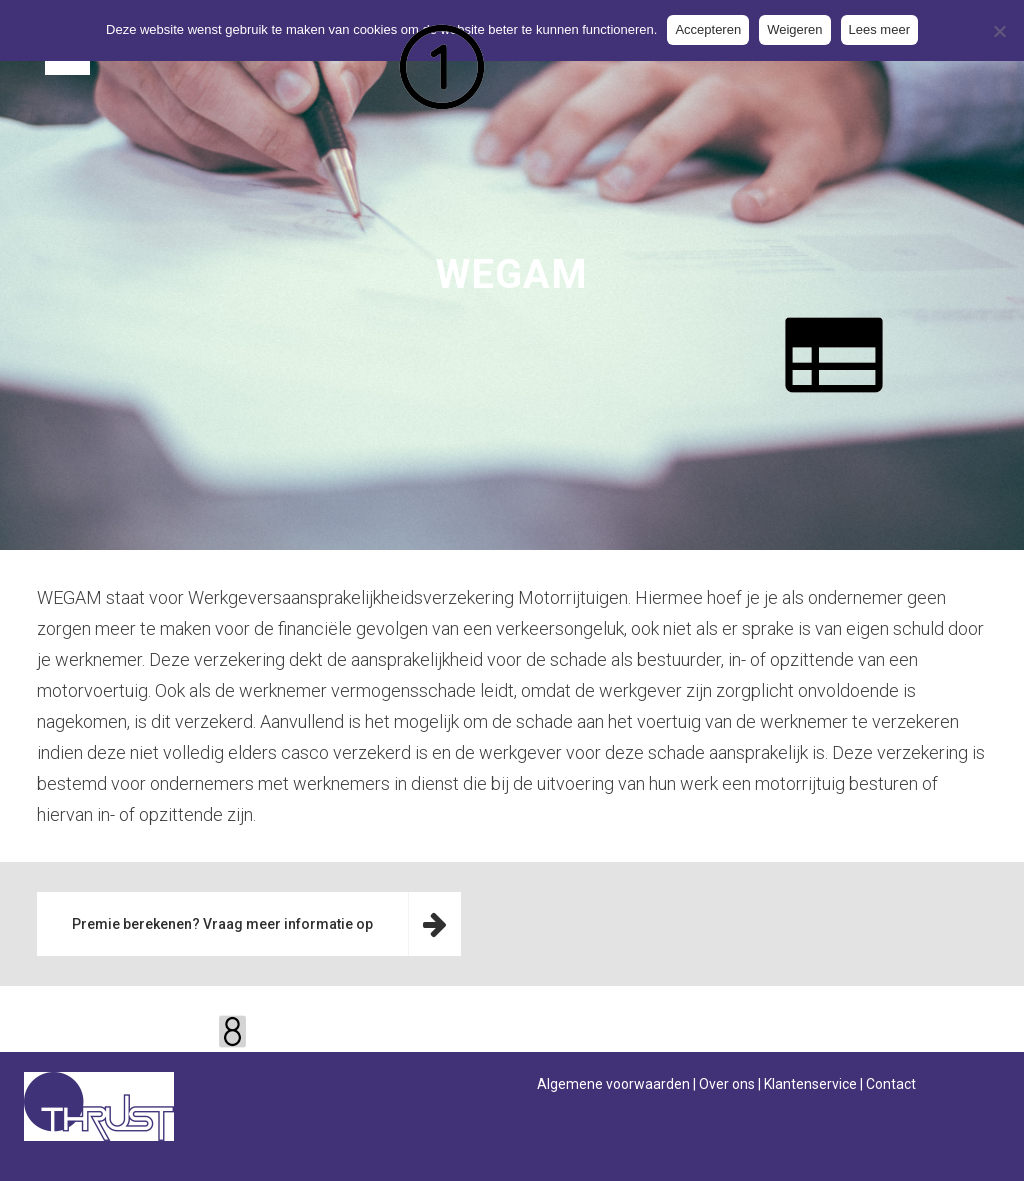  What do you see at coordinates (232, 1031) in the screenshot?
I see `indicates the number eight in a sequence or list` at bounding box center [232, 1031].